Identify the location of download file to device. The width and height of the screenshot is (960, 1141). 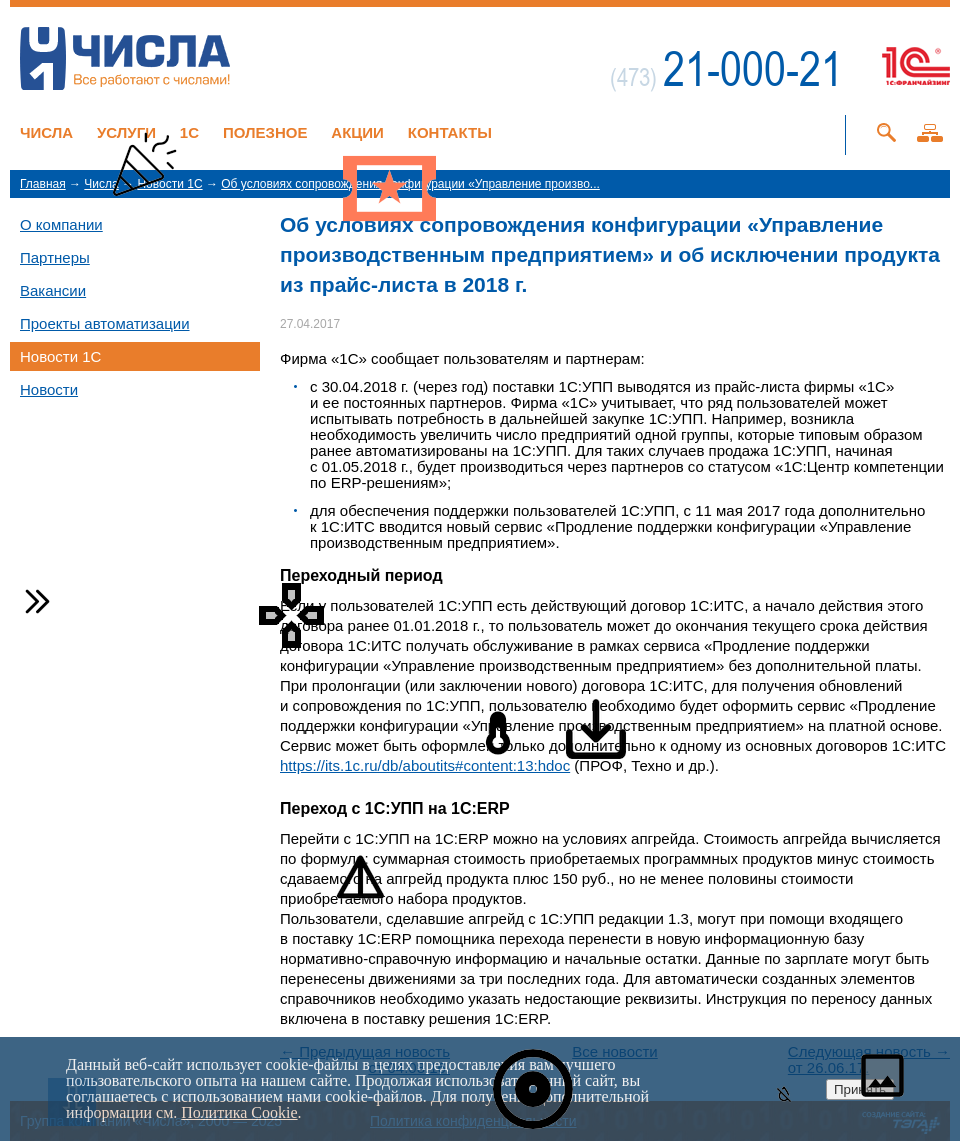
(596, 729).